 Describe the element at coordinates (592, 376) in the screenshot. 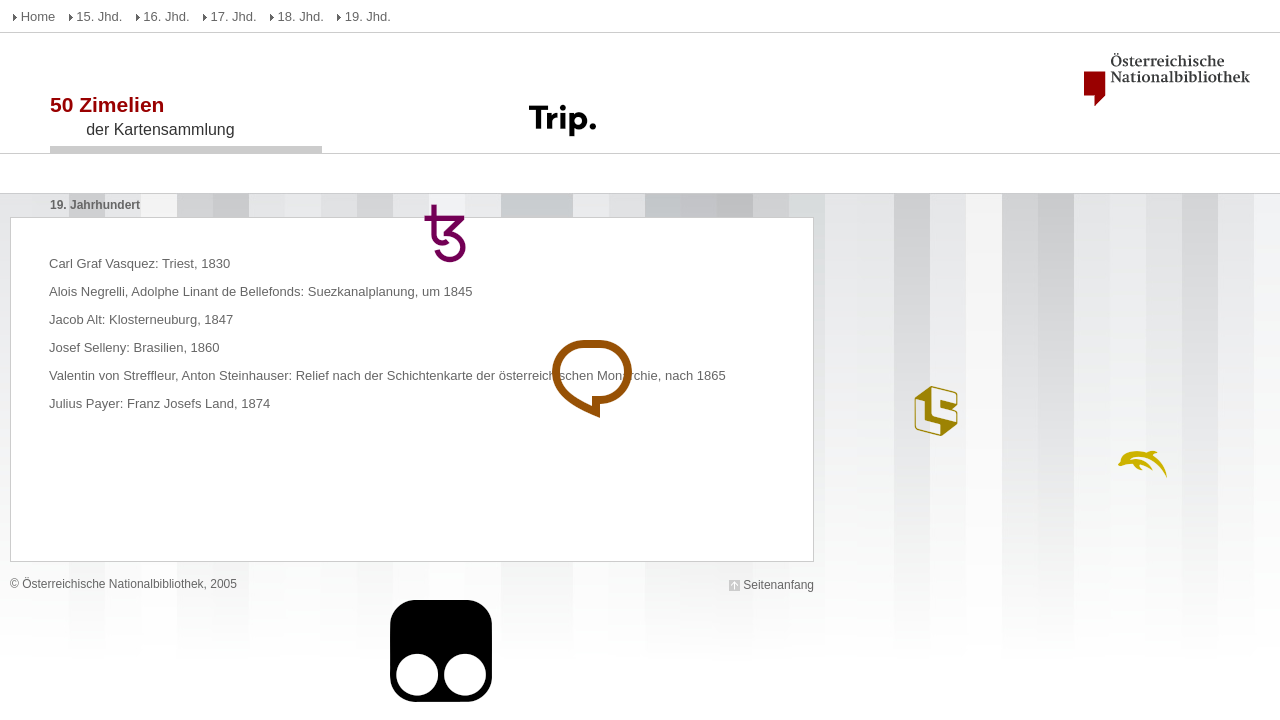

I see `open chat or messaging` at that location.